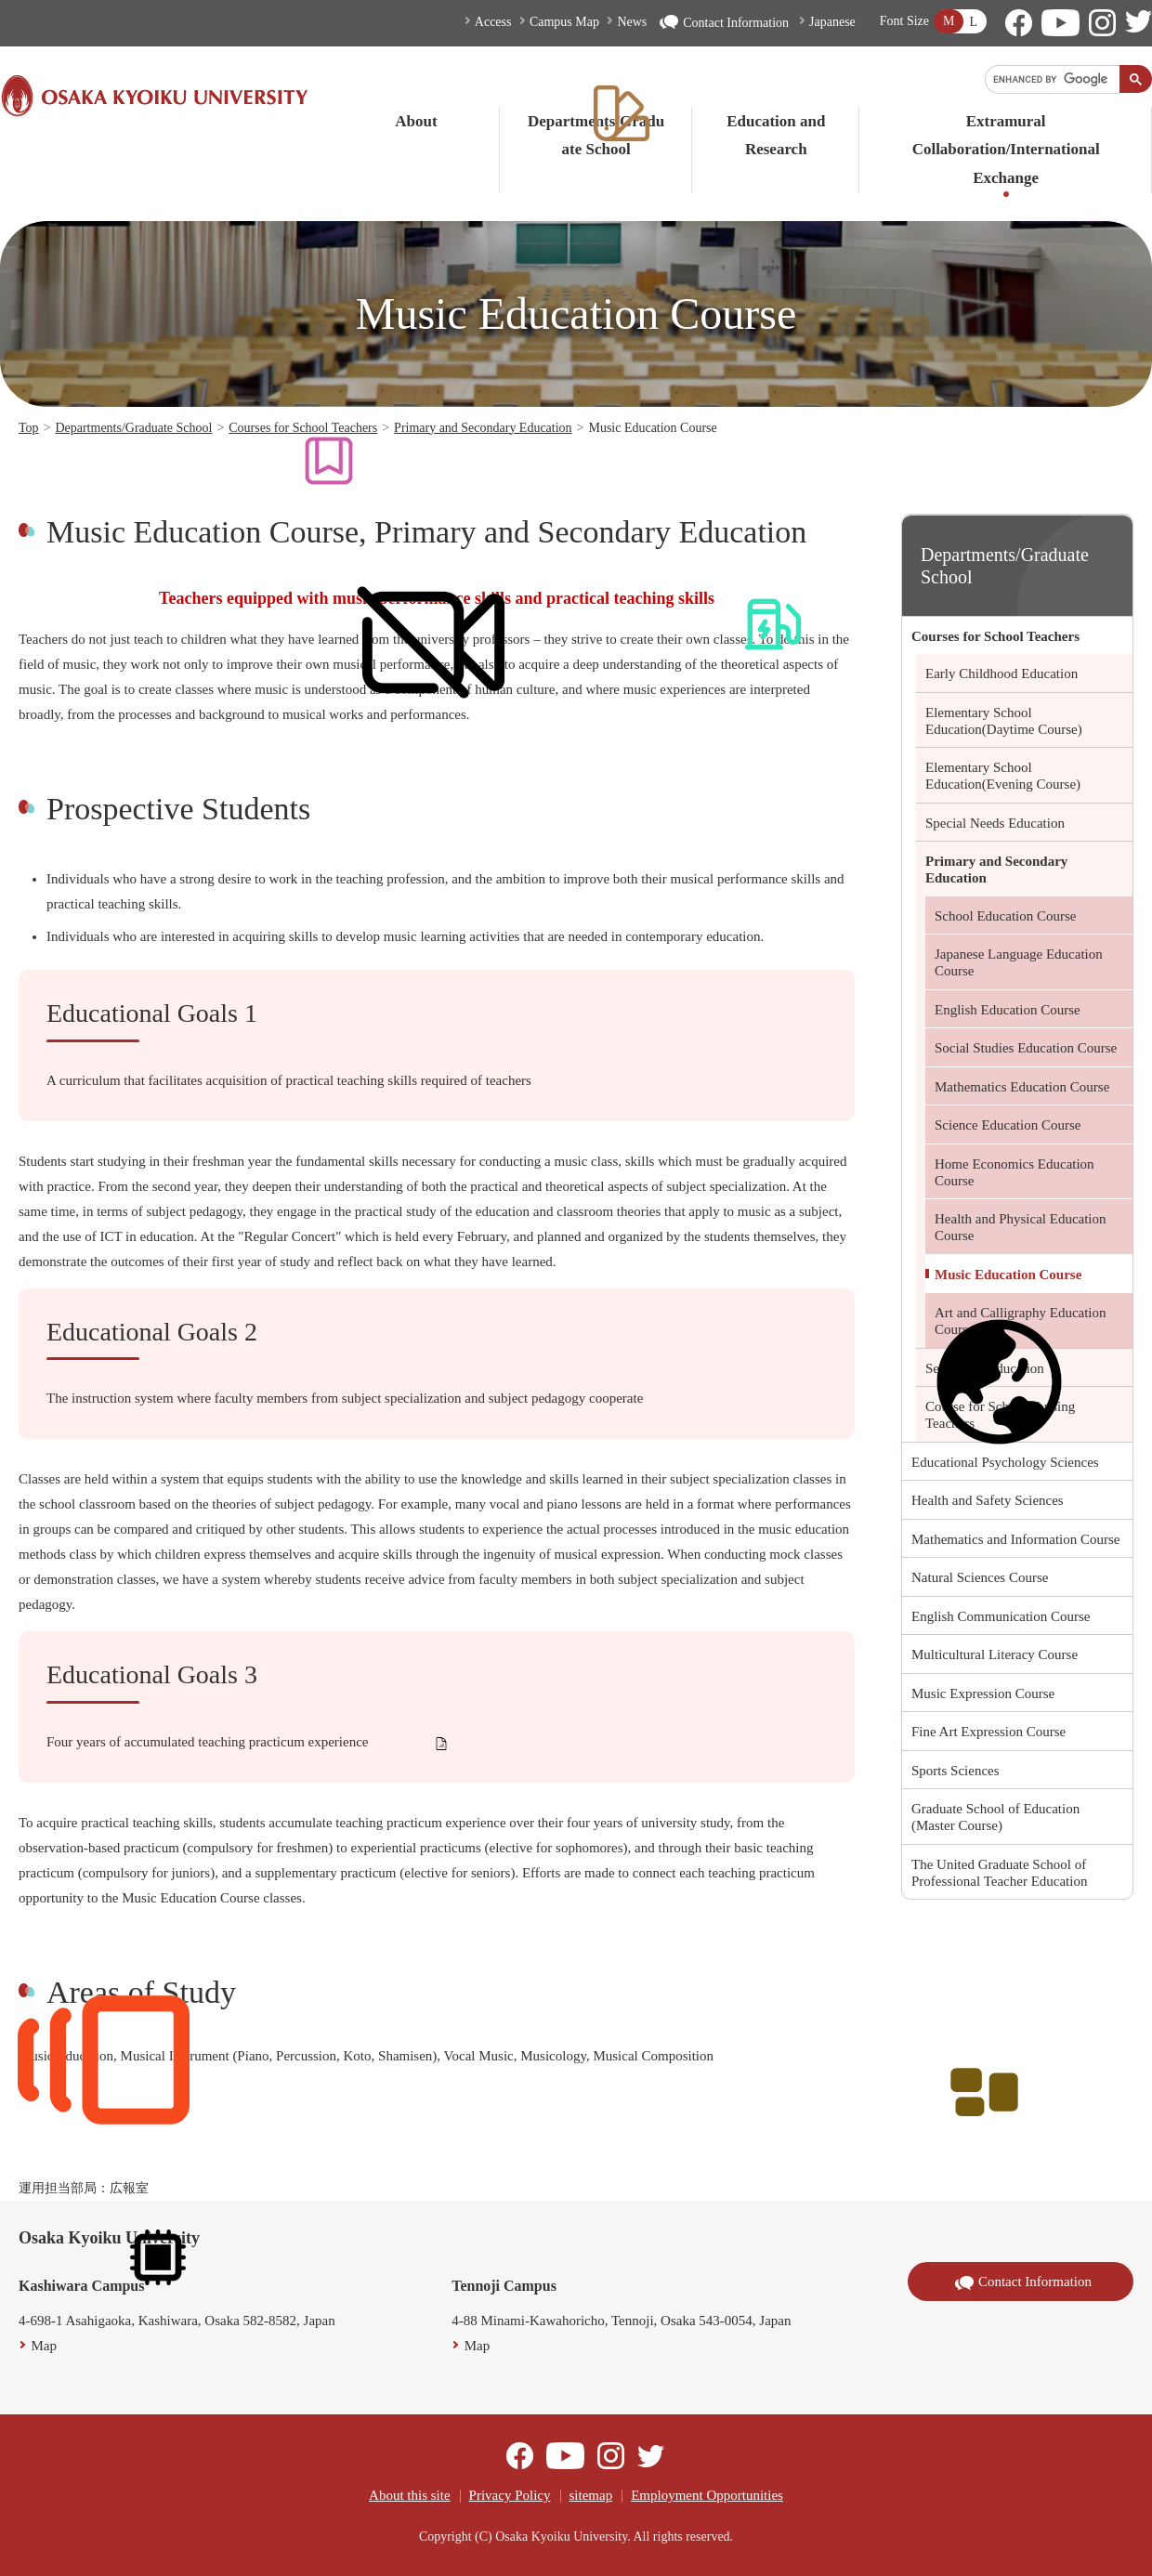 The image size is (1152, 2576). Describe the element at coordinates (622, 113) in the screenshot. I see `select a color or theme` at that location.